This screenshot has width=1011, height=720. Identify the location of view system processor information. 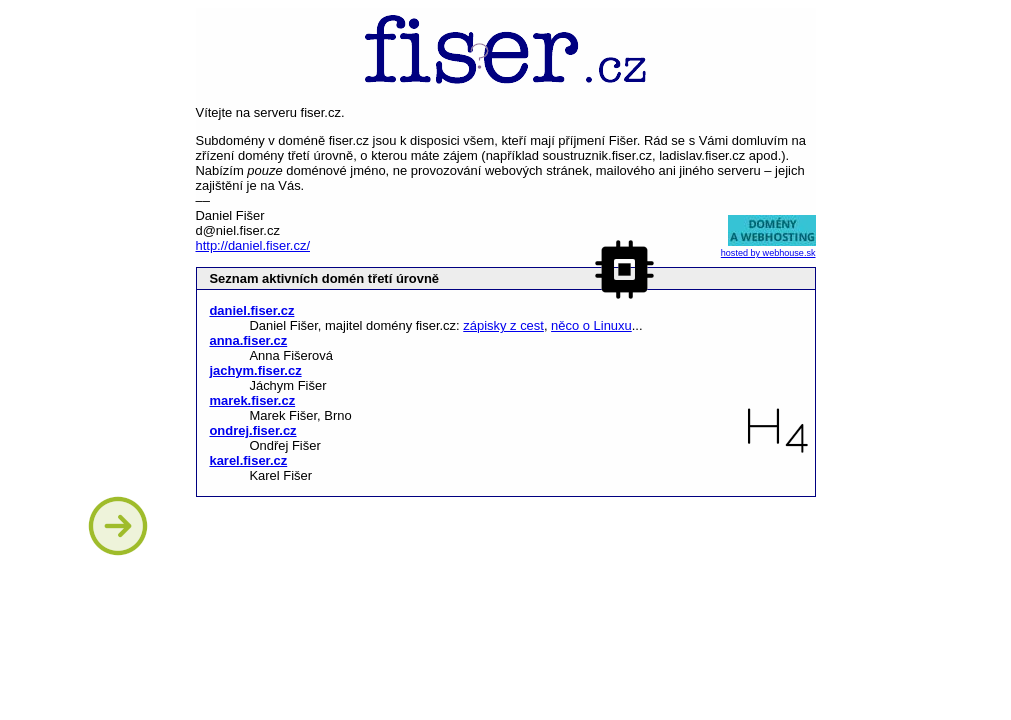
(624, 269).